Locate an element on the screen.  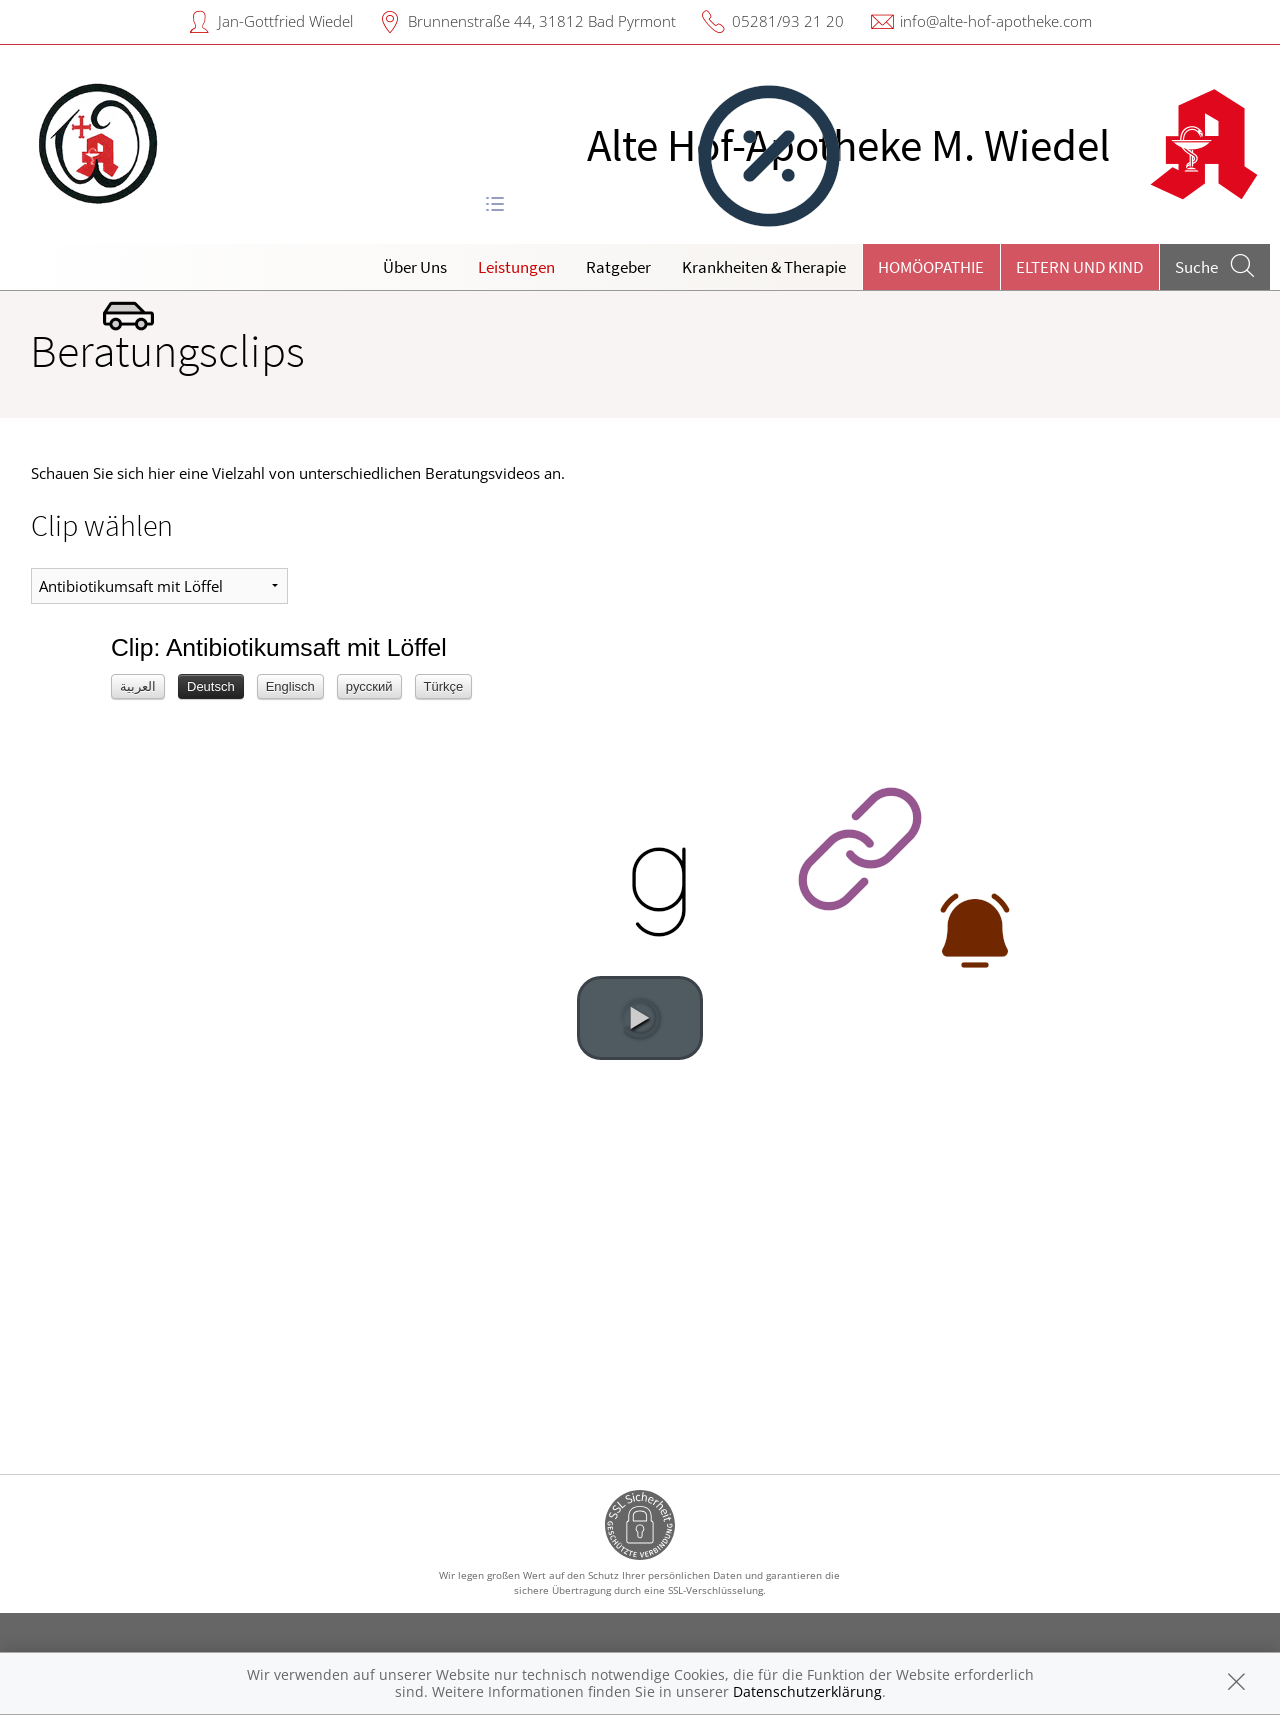
view items in a list format is located at coordinates (495, 204).